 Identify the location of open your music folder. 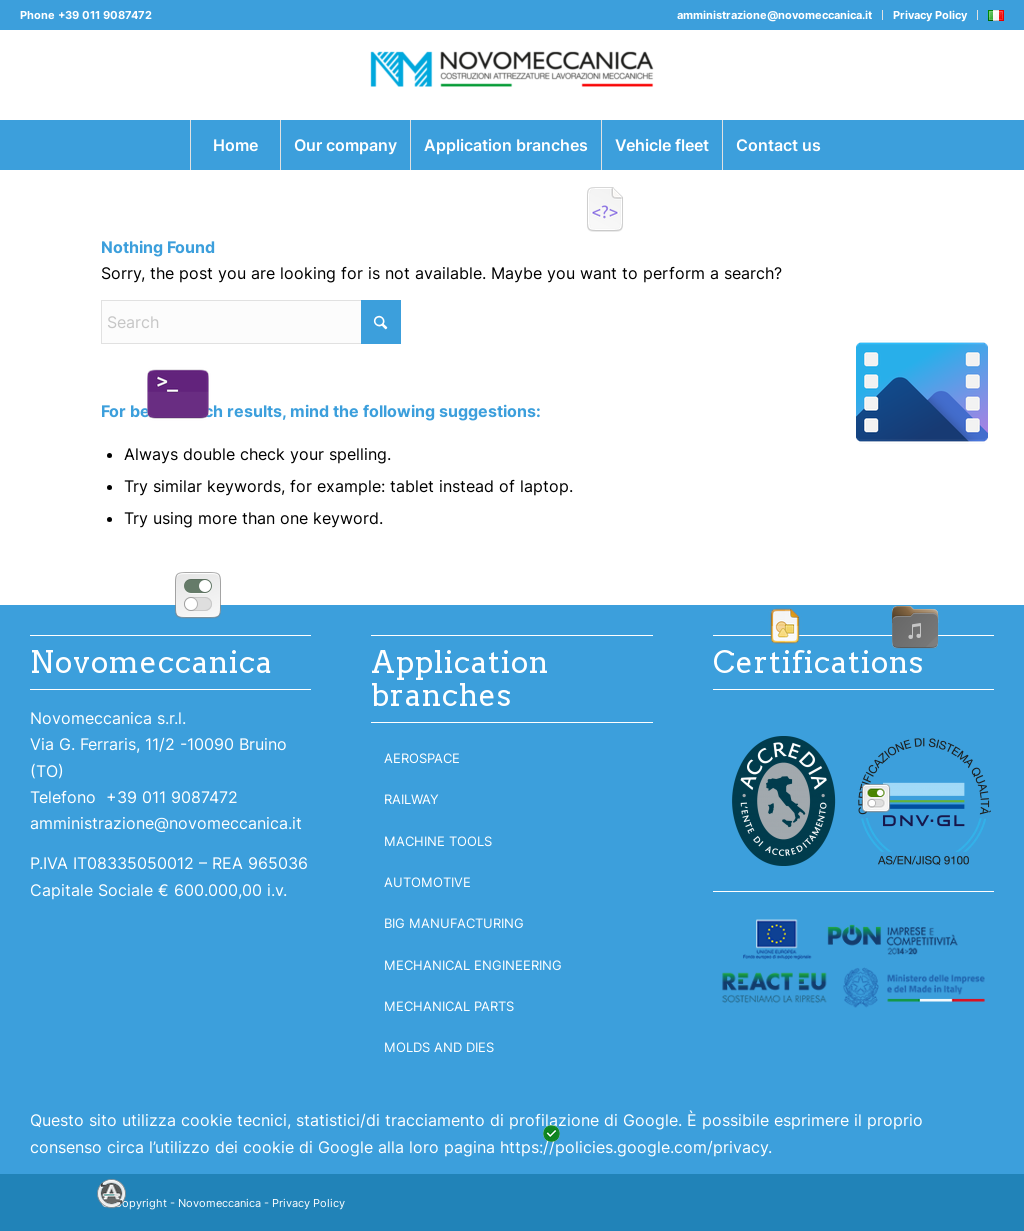
(915, 627).